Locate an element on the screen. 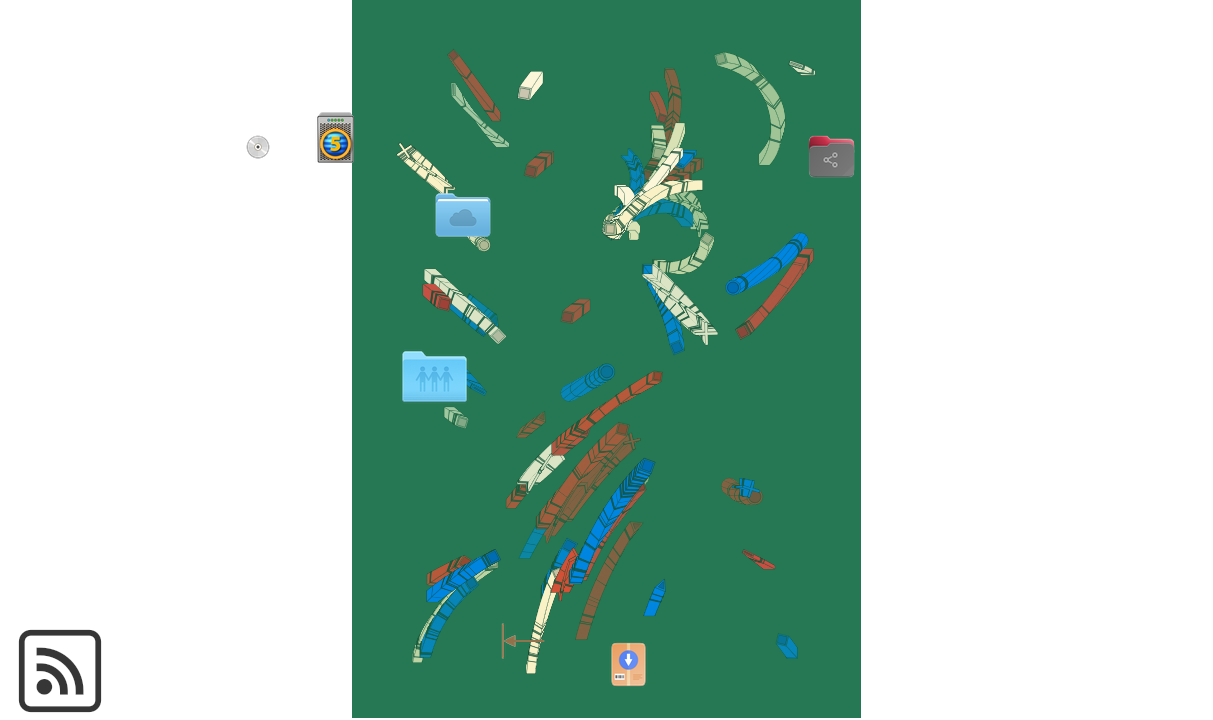 This screenshot has height=720, width=1213. access DVD or optical disc drive is located at coordinates (258, 147).